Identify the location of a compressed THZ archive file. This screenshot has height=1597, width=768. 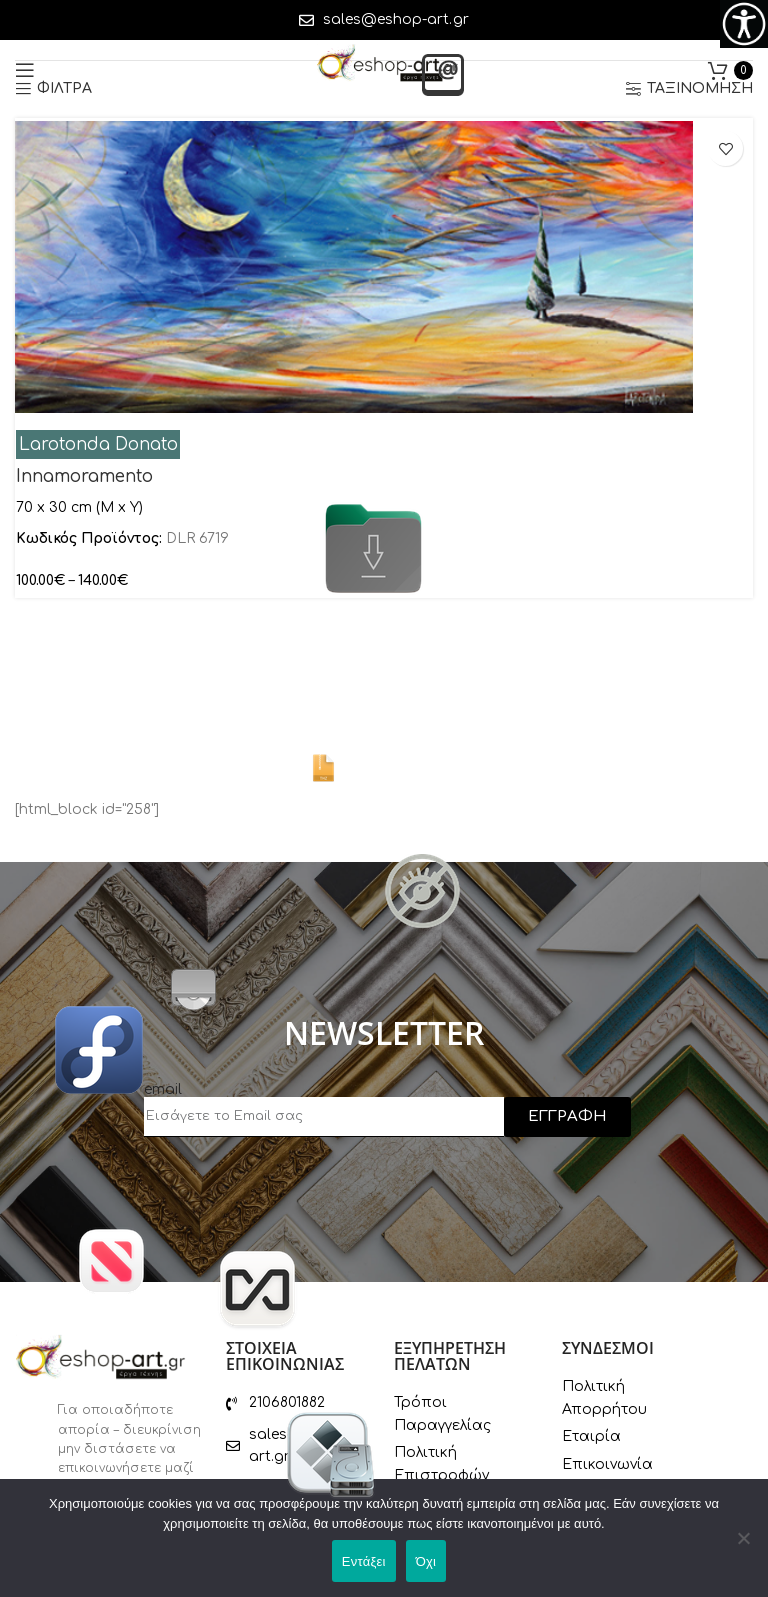
(323, 768).